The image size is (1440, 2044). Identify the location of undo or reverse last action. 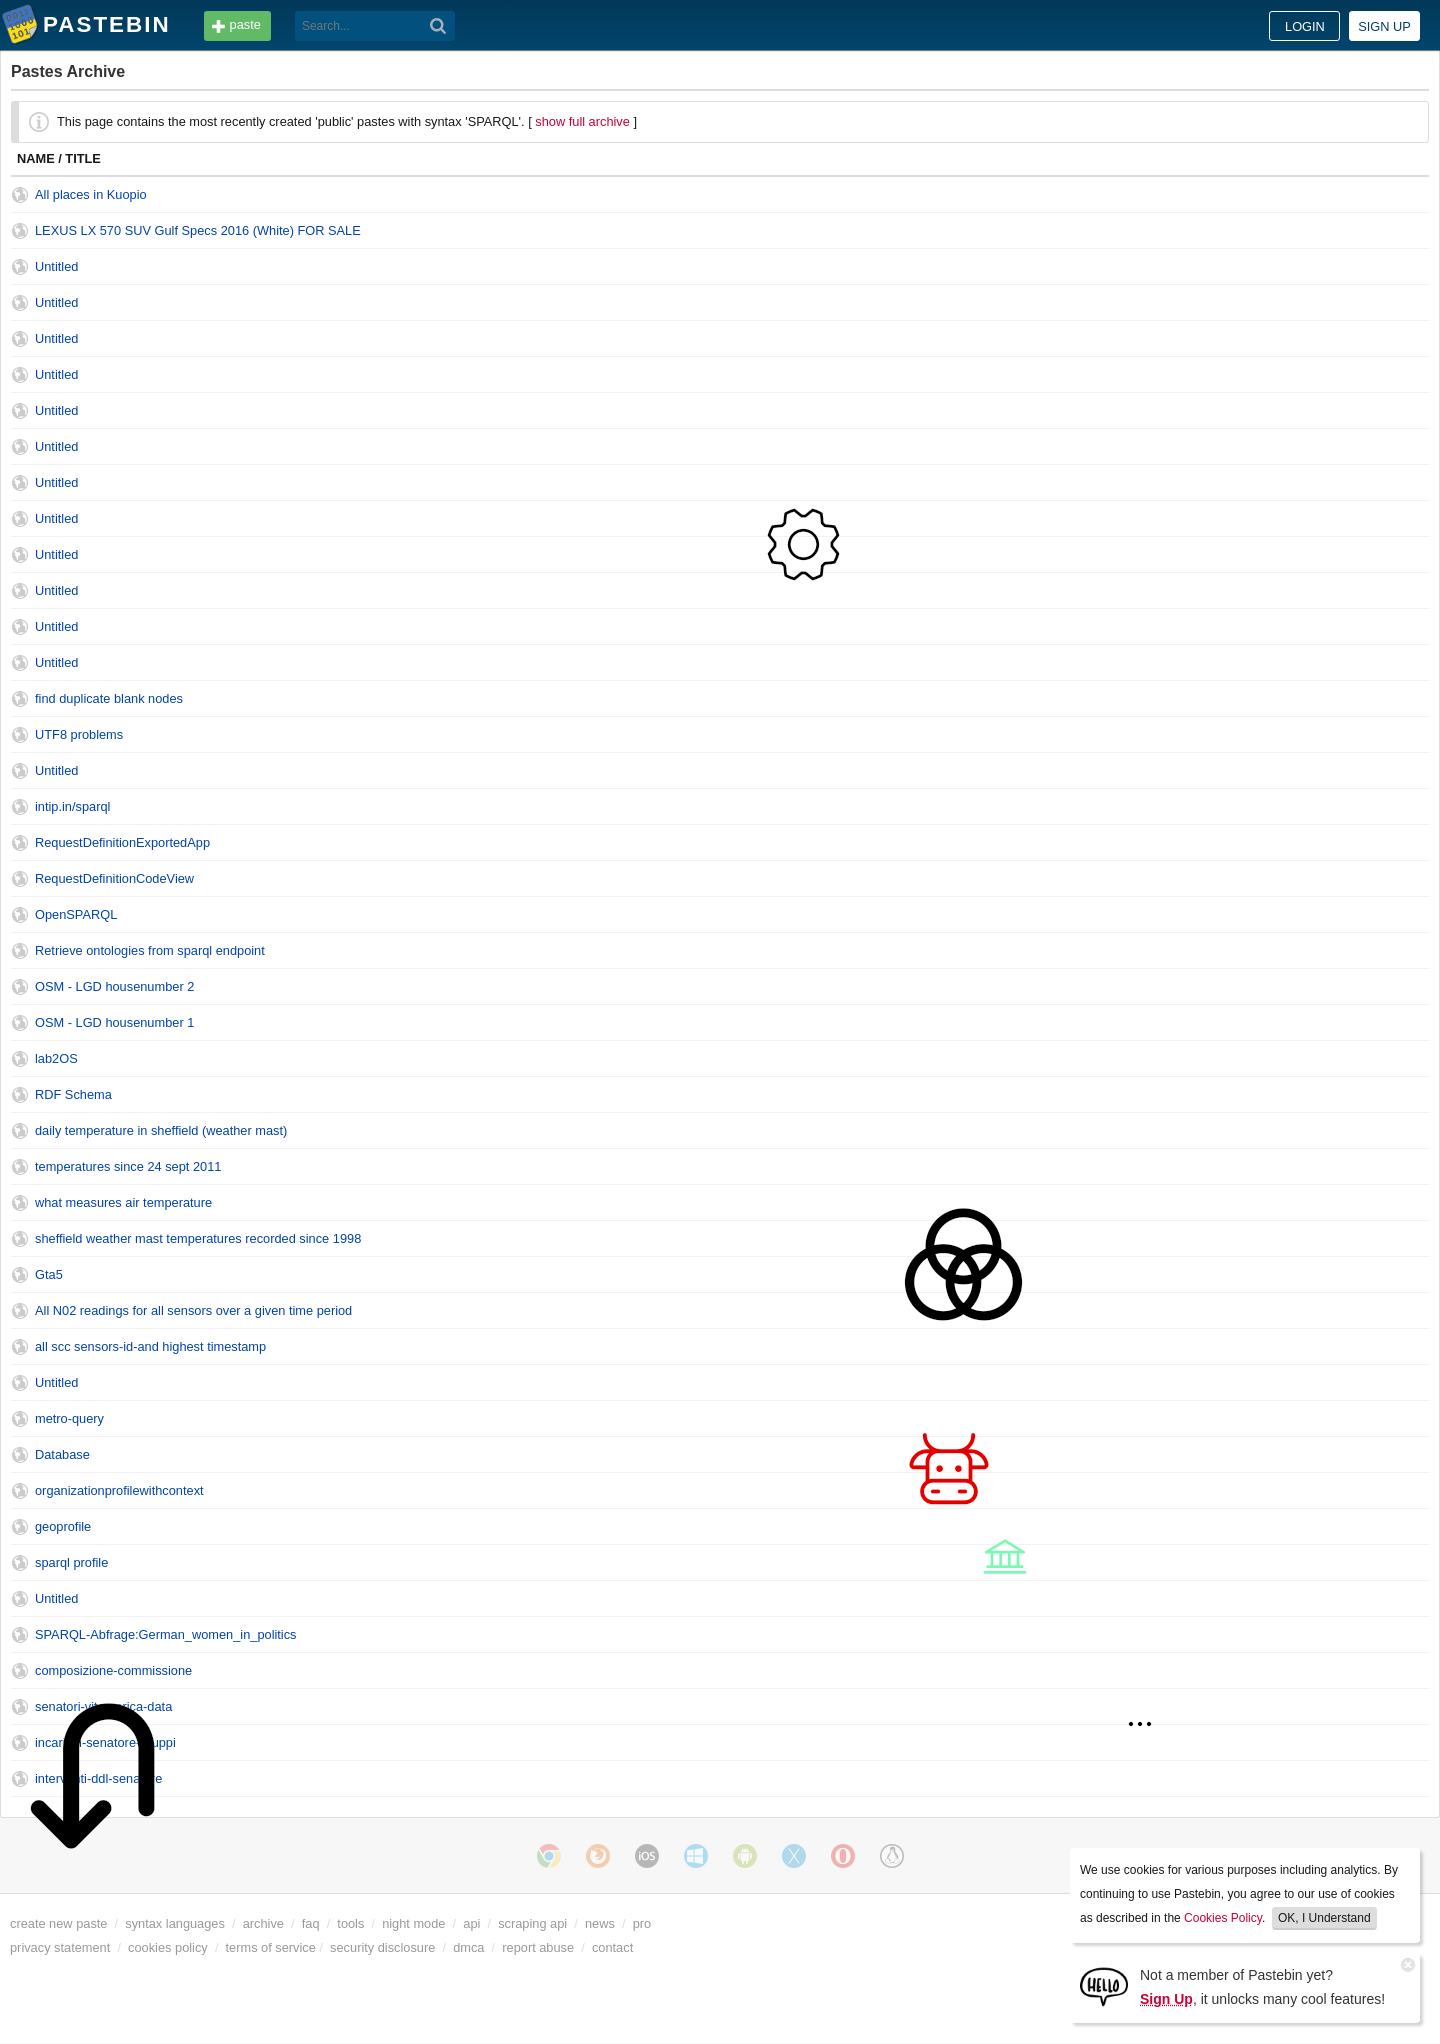
(98, 1776).